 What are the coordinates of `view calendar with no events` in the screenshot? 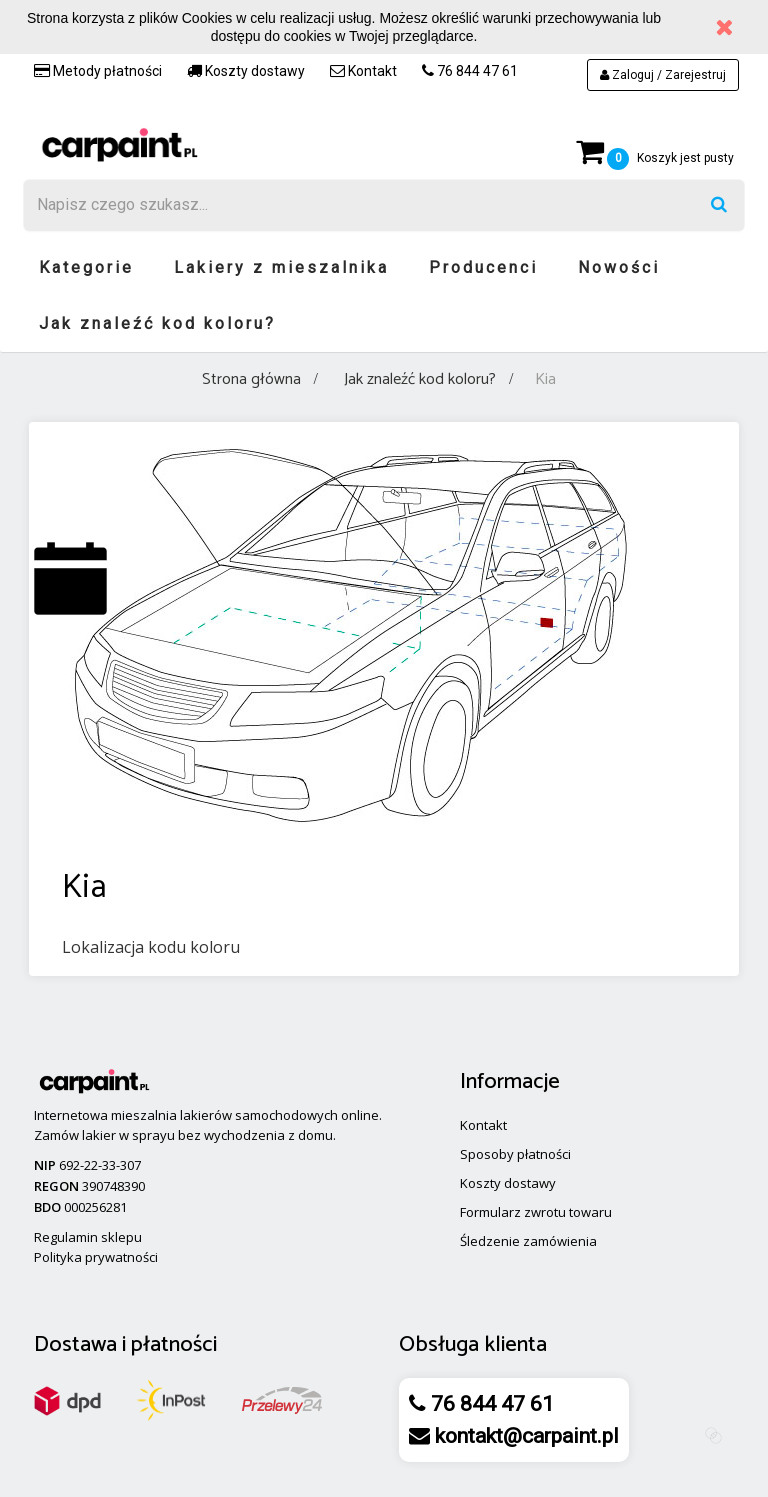 It's located at (70, 578).